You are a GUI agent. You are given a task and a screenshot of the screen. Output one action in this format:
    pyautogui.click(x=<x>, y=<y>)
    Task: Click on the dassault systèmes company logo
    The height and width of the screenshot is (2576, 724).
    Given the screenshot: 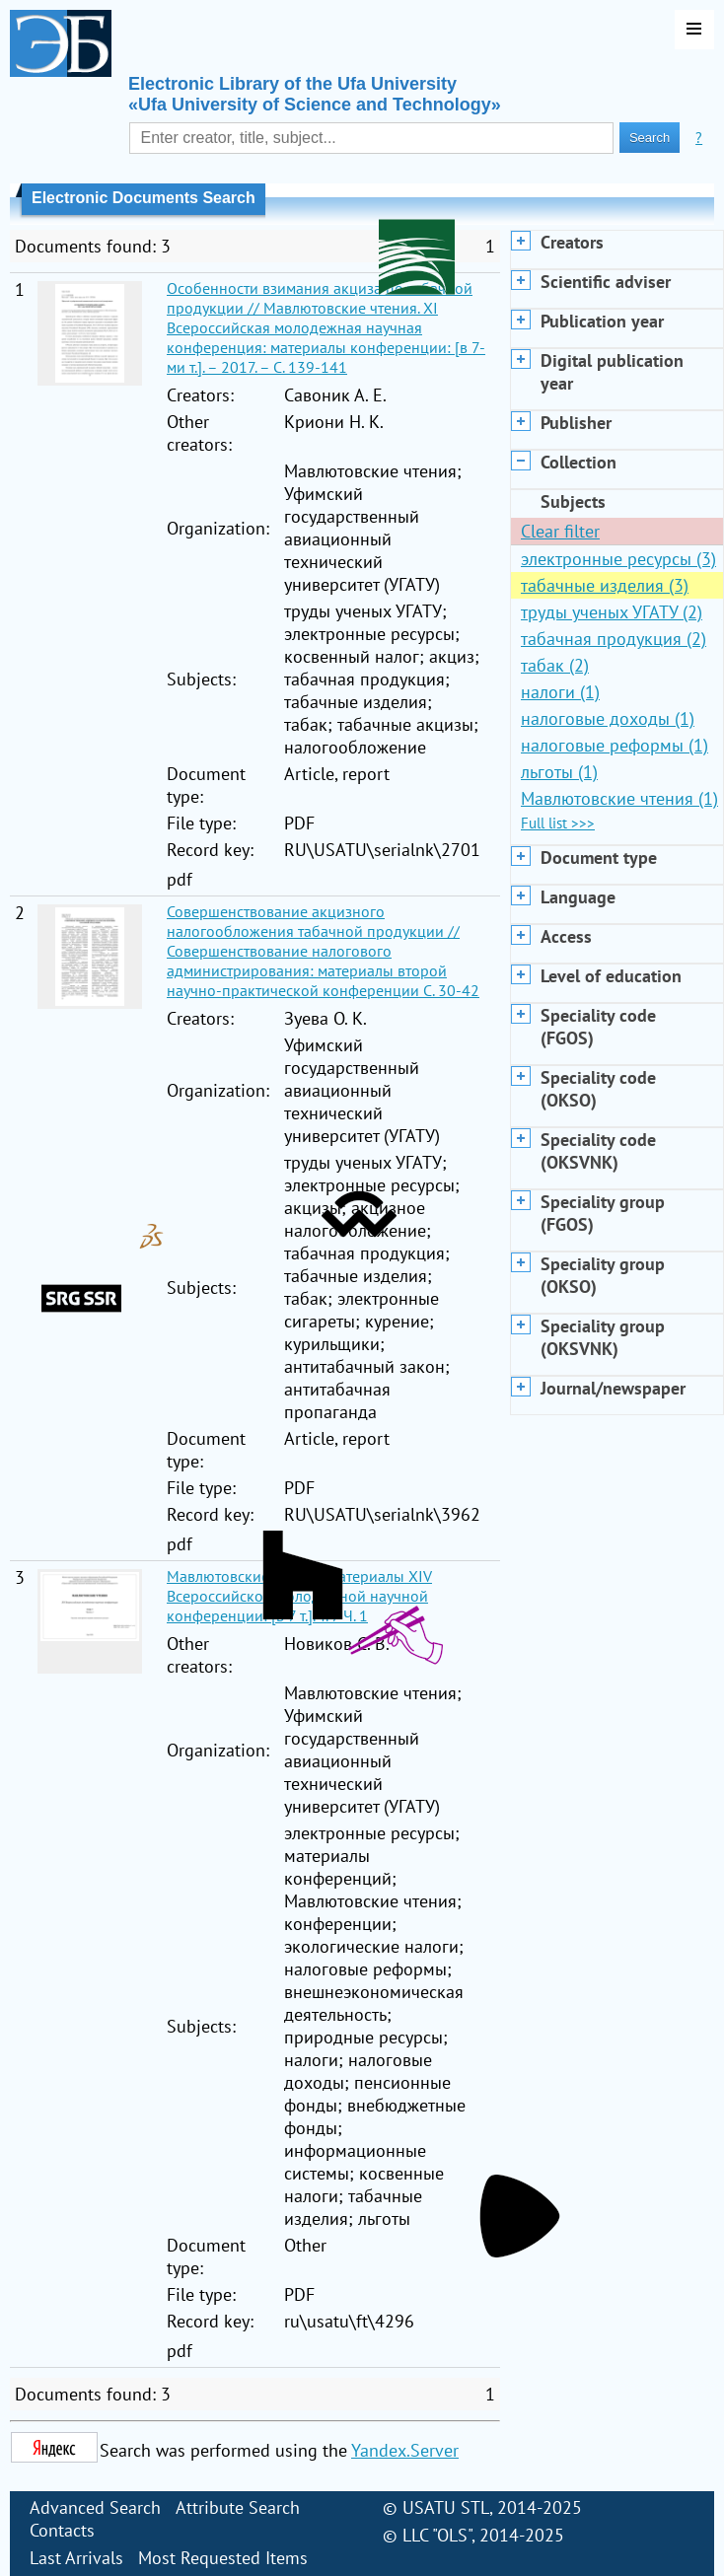 What is the action you would take?
    pyautogui.click(x=151, y=1236)
    